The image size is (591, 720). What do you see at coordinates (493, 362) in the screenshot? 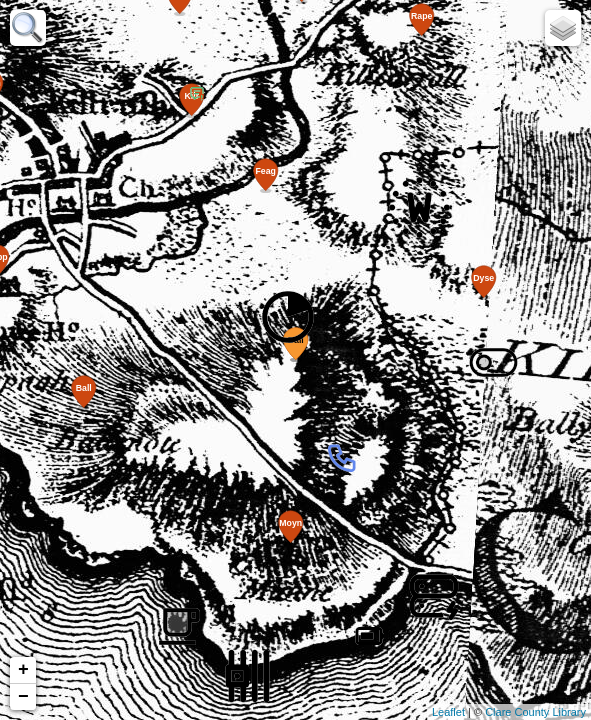
I see `toggle switch in off position` at bounding box center [493, 362].